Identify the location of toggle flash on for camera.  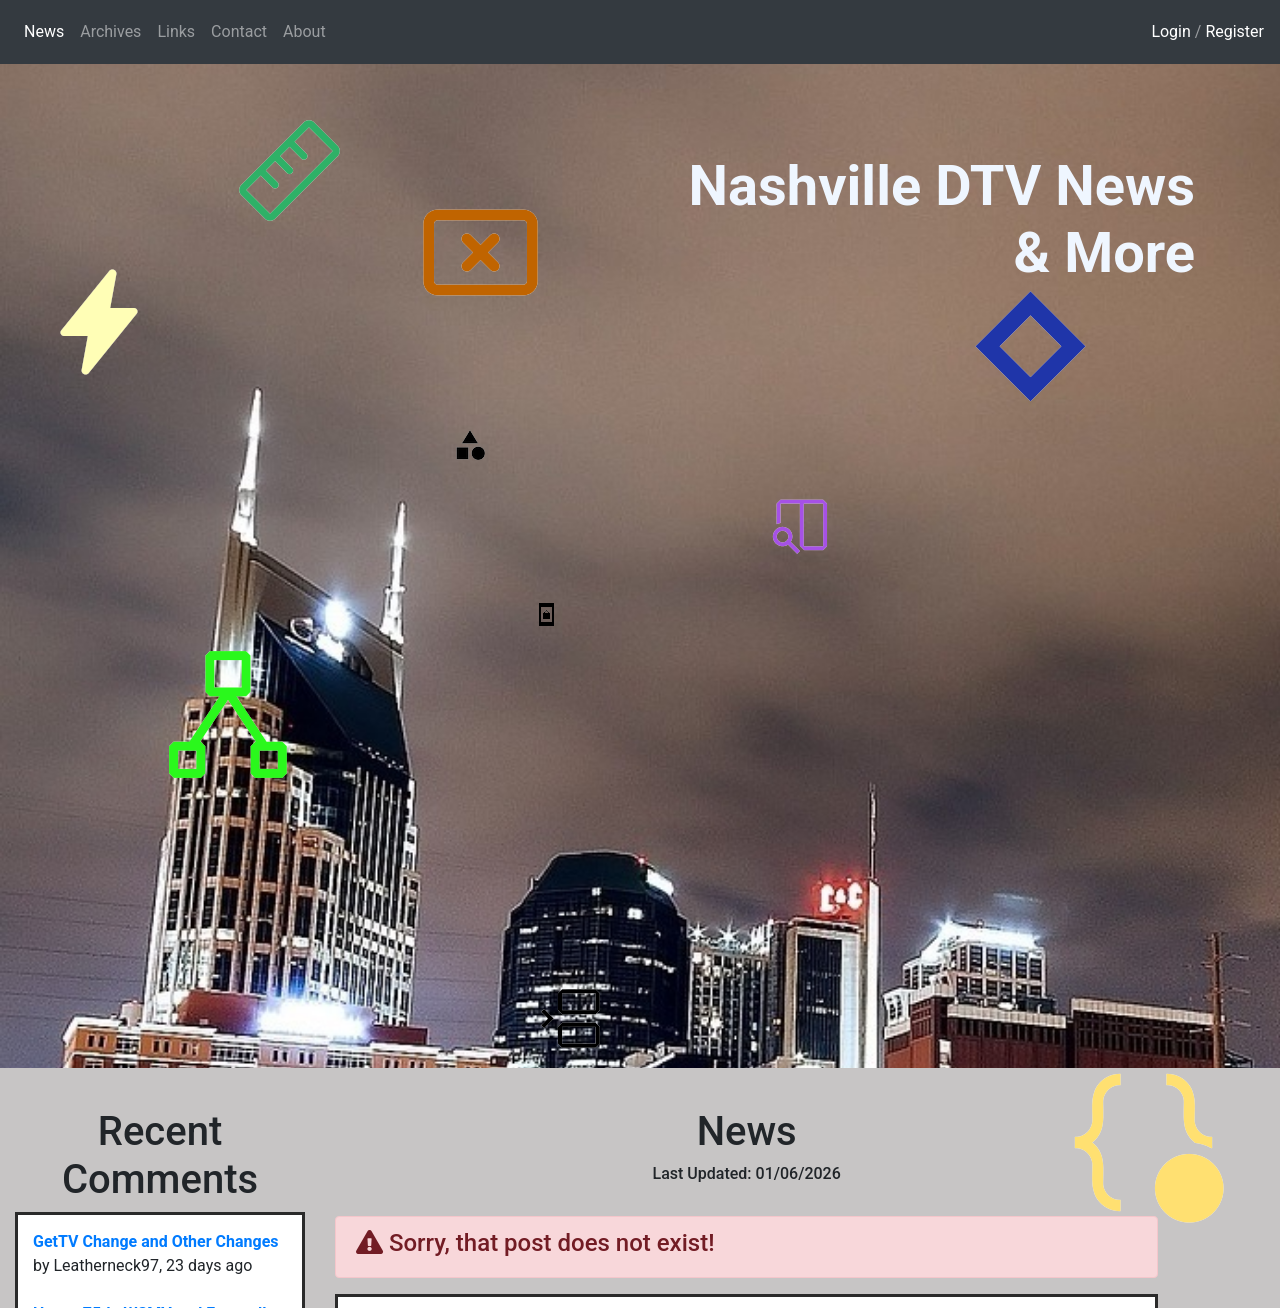
(99, 322).